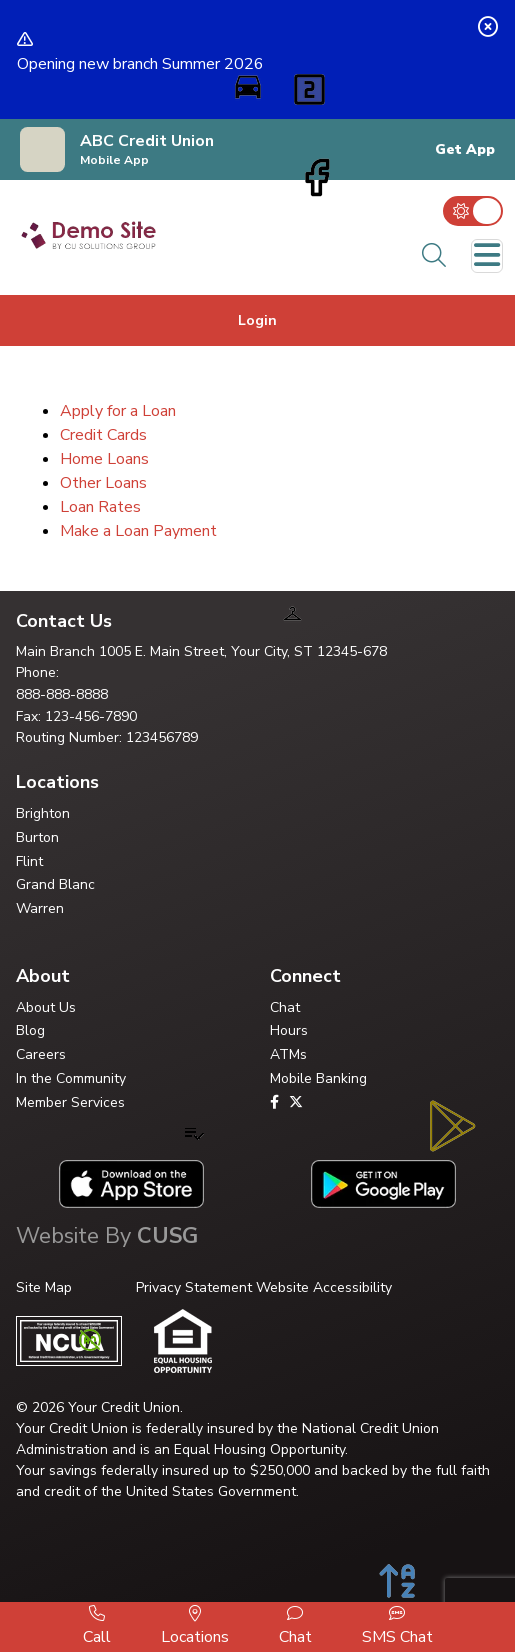 This screenshot has height=1652, width=515. I want to click on ad-free mode enabled, so click(90, 1340).